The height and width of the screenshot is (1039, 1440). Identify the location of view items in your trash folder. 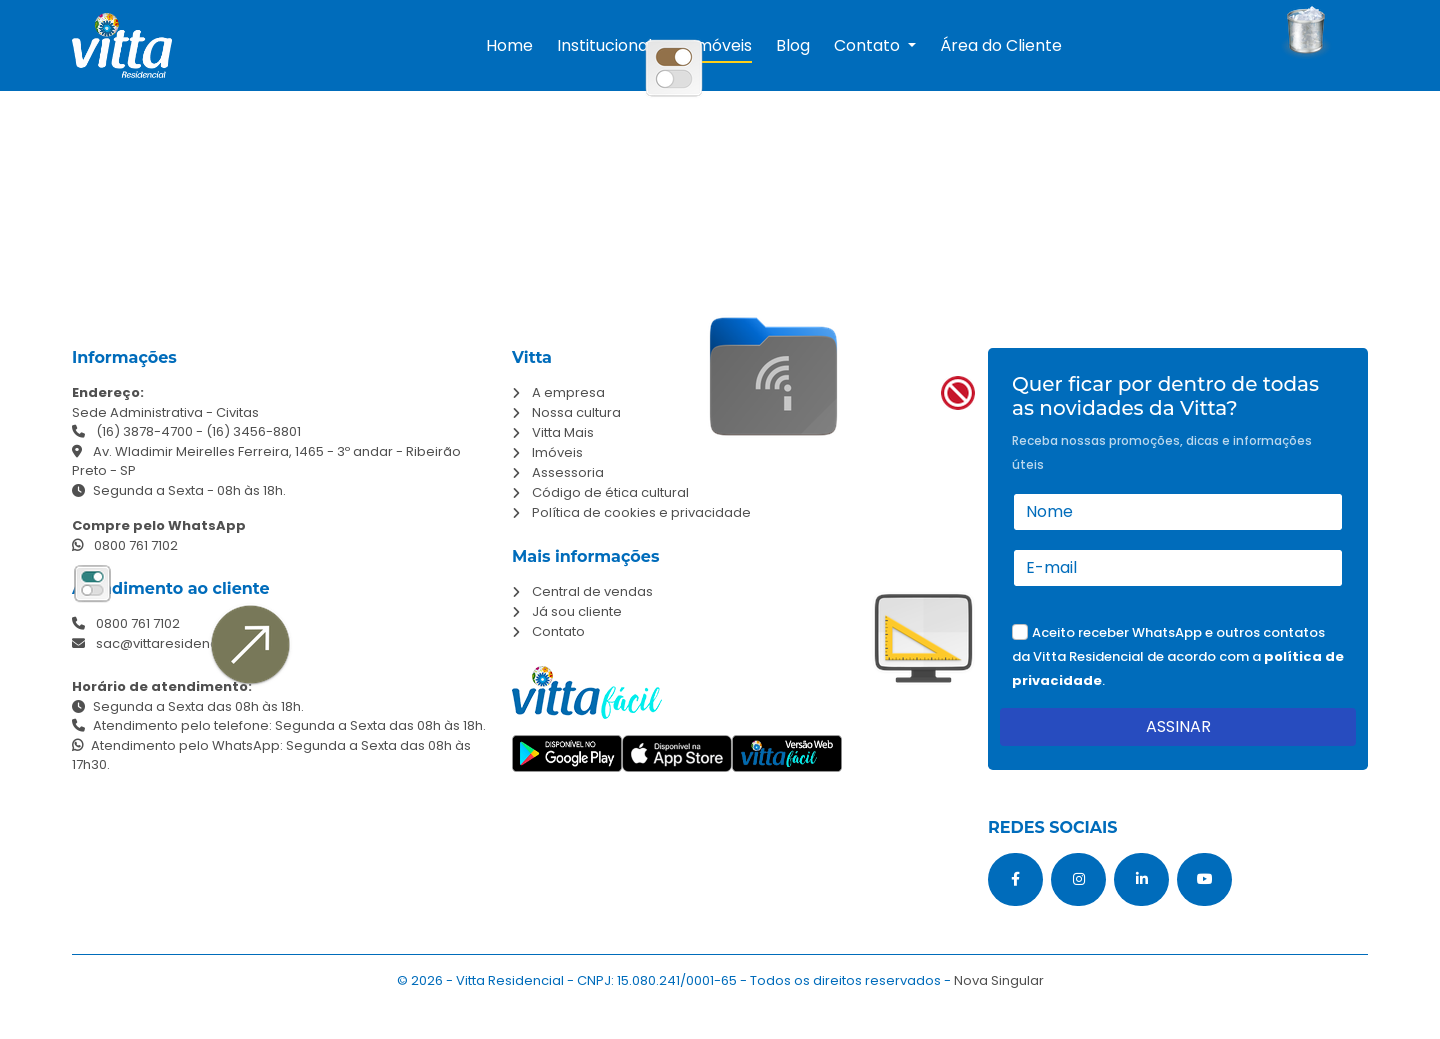
(1305, 29).